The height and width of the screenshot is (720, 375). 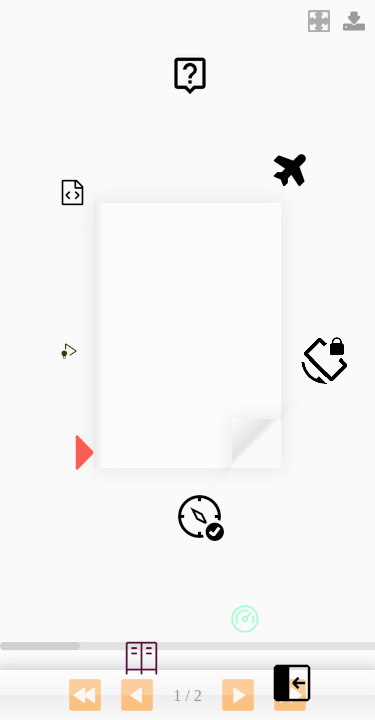 I want to click on run tests with code coverage, so click(x=68, y=350).